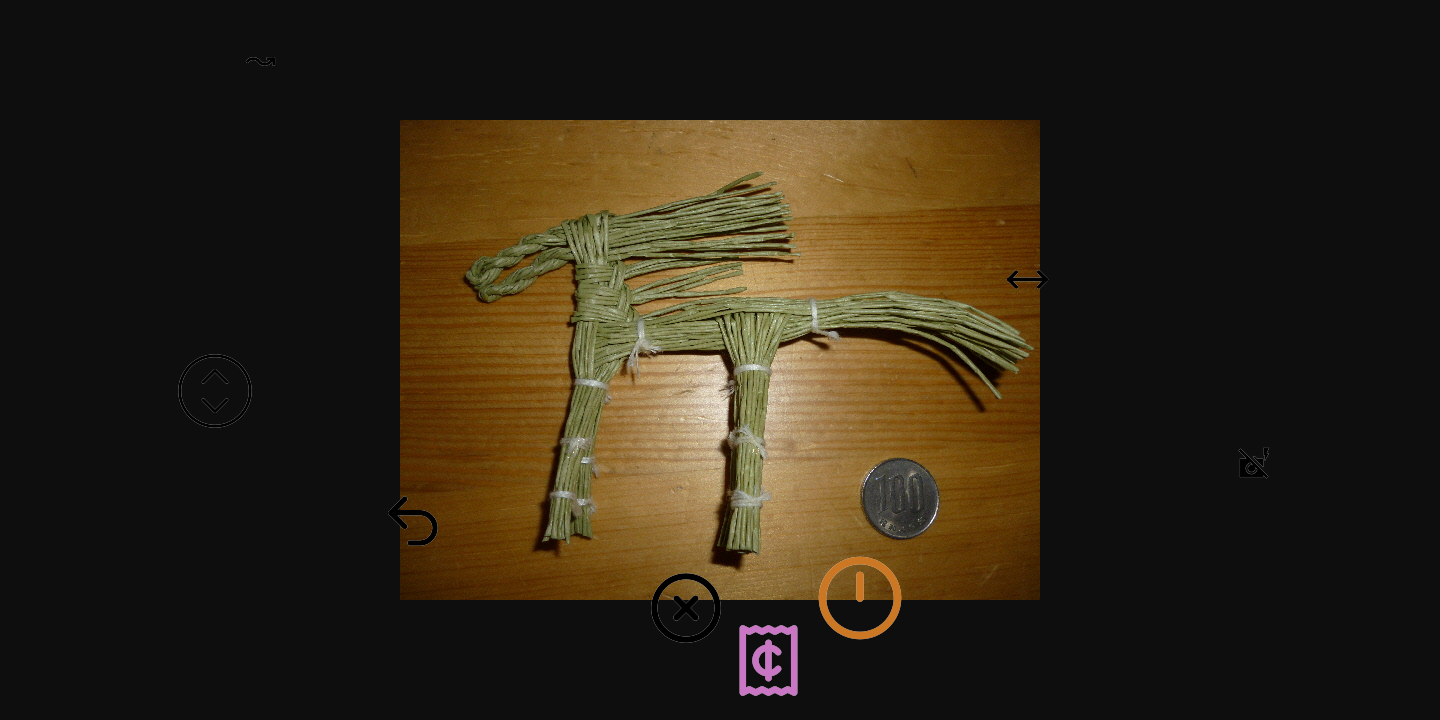  I want to click on indicates an upward trend or growth, so click(260, 61).